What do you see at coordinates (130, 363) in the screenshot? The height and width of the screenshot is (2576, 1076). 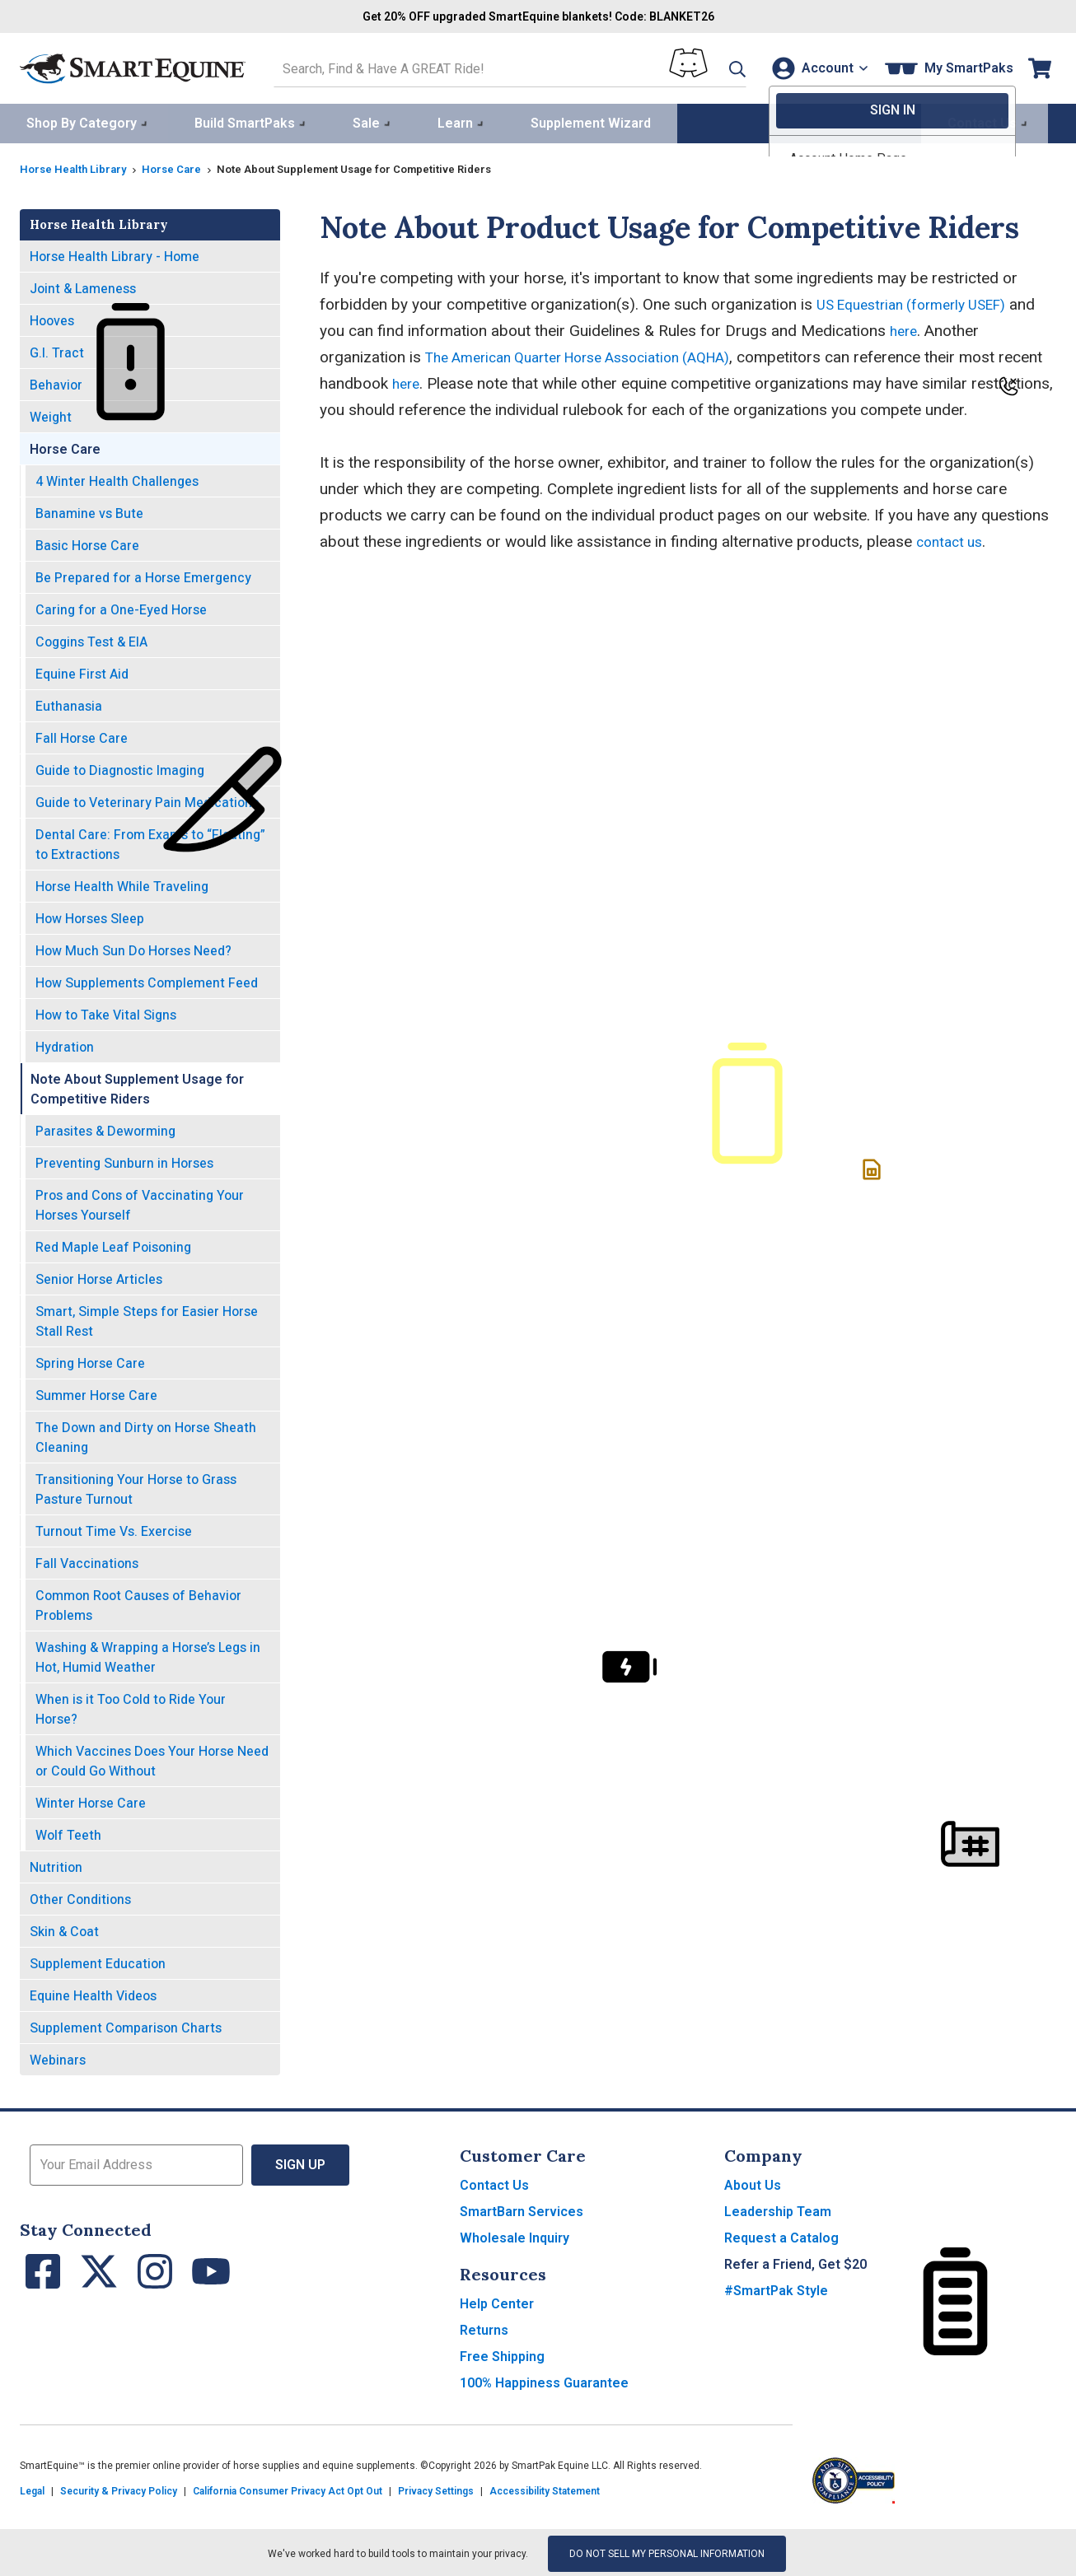 I see `indicates low battery warning` at bounding box center [130, 363].